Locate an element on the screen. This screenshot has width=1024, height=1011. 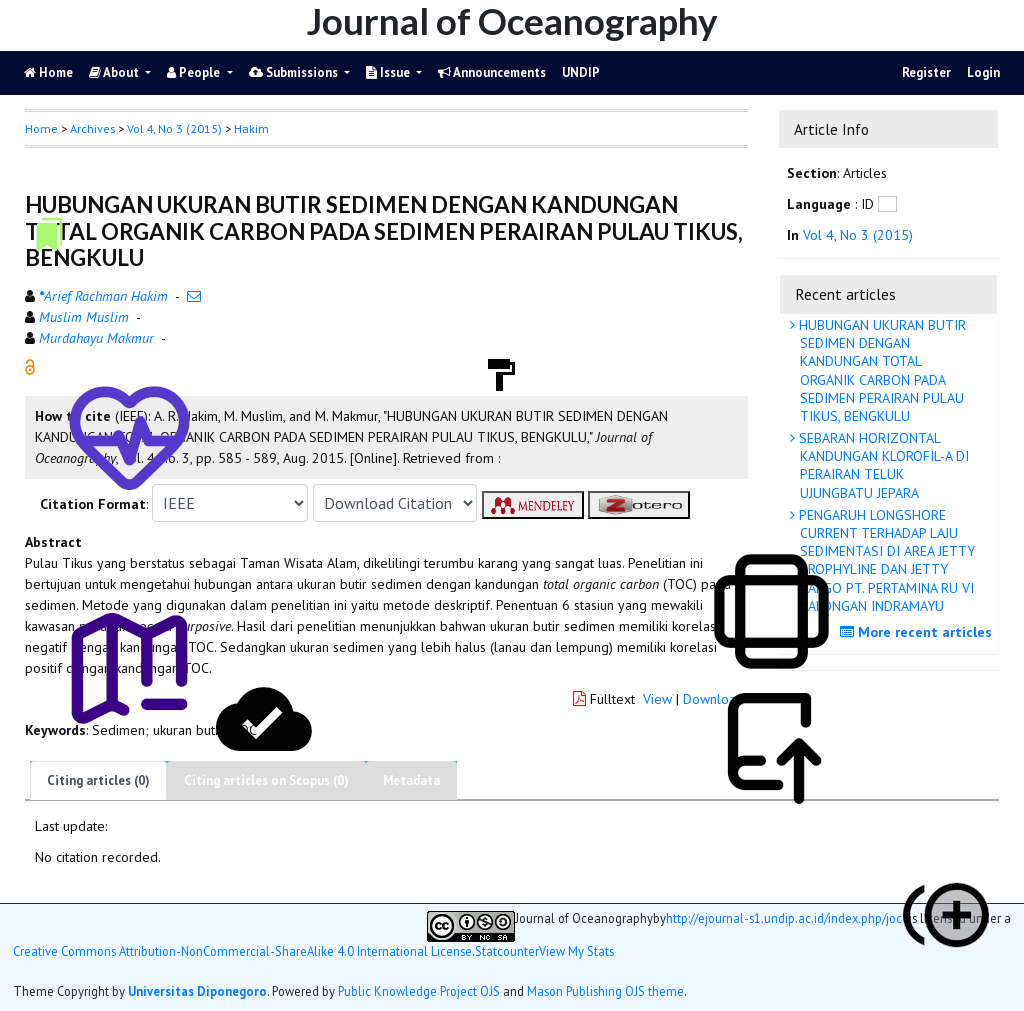
view your saved bookmarks is located at coordinates (49, 234).